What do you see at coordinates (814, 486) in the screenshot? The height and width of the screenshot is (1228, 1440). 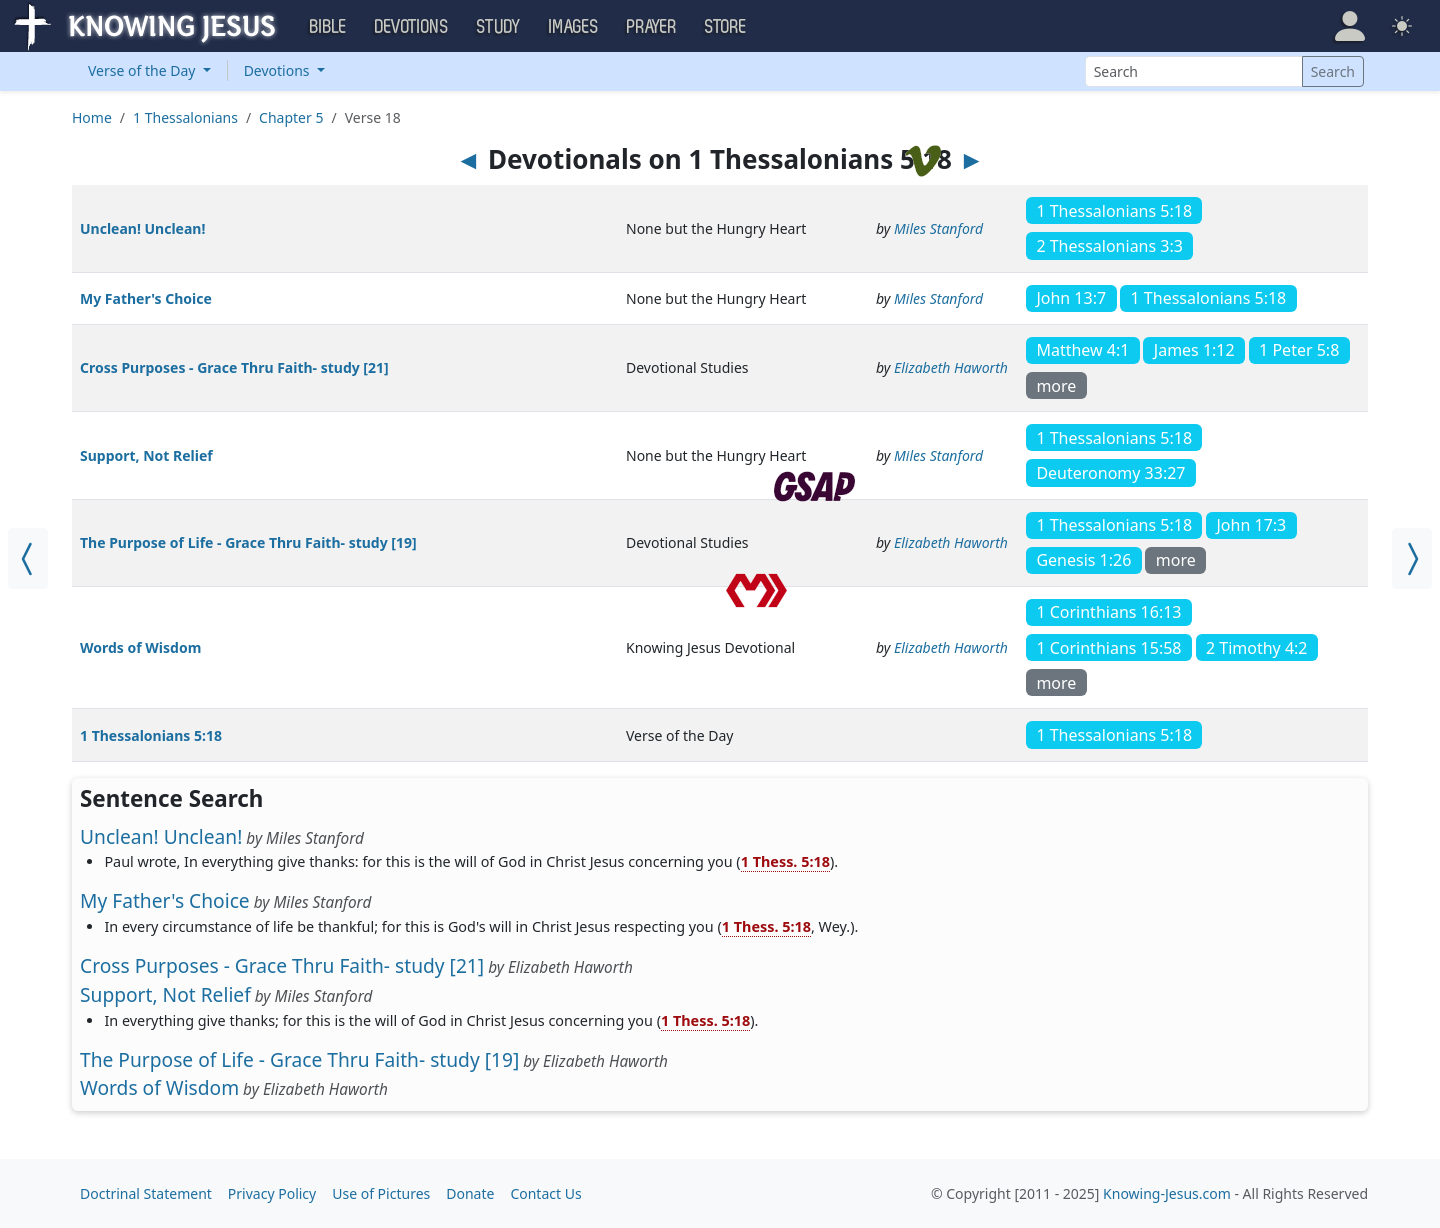 I see `GSAP (GreenSock Animation Platform) brand logo` at bounding box center [814, 486].